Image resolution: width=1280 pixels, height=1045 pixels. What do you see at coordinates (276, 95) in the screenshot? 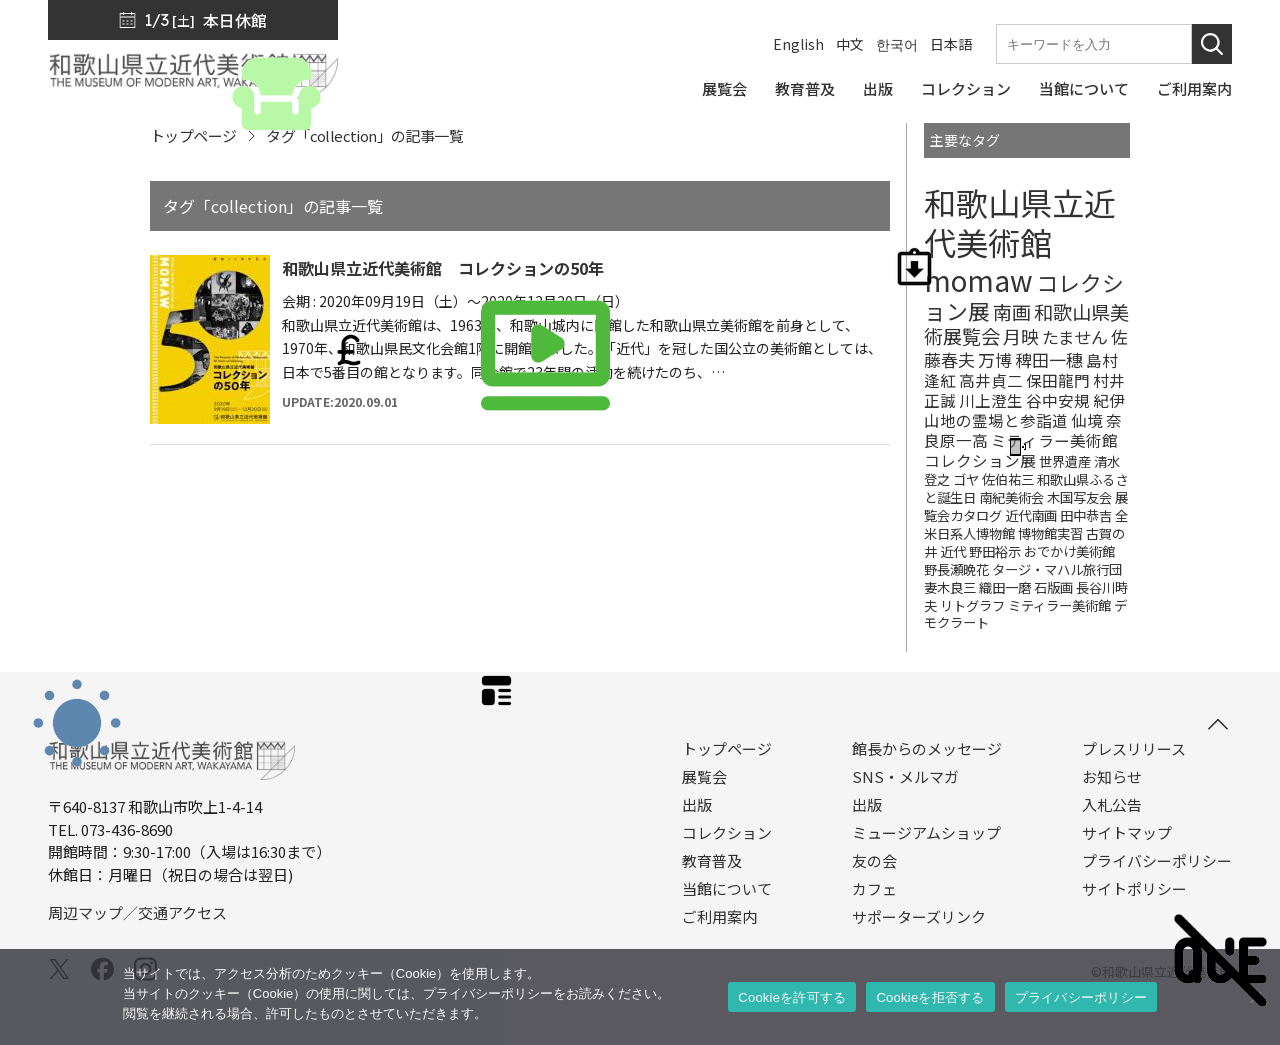
I see `browse furniture or home decor items` at bounding box center [276, 95].